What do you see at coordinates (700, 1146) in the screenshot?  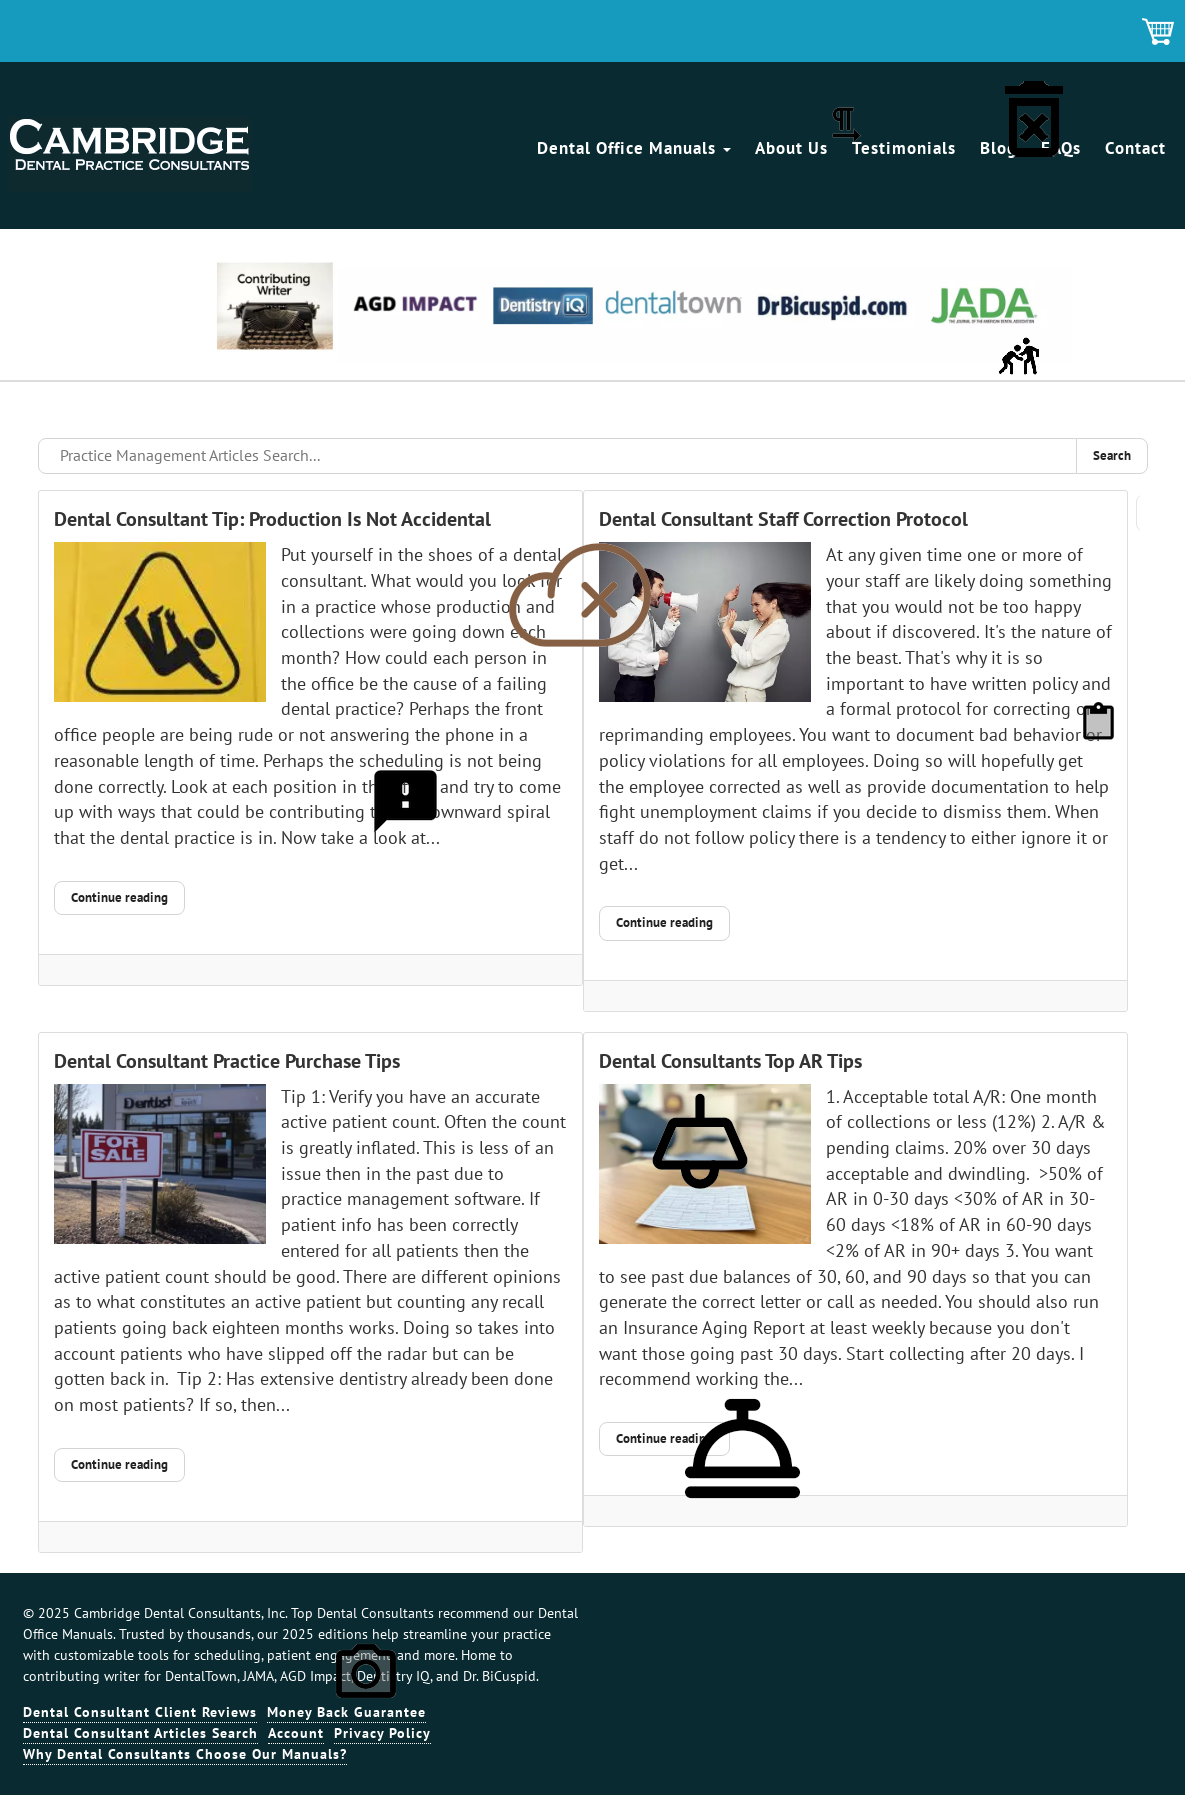 I see `toggle ceiling light on or off` at bounding box center [700, 1146].